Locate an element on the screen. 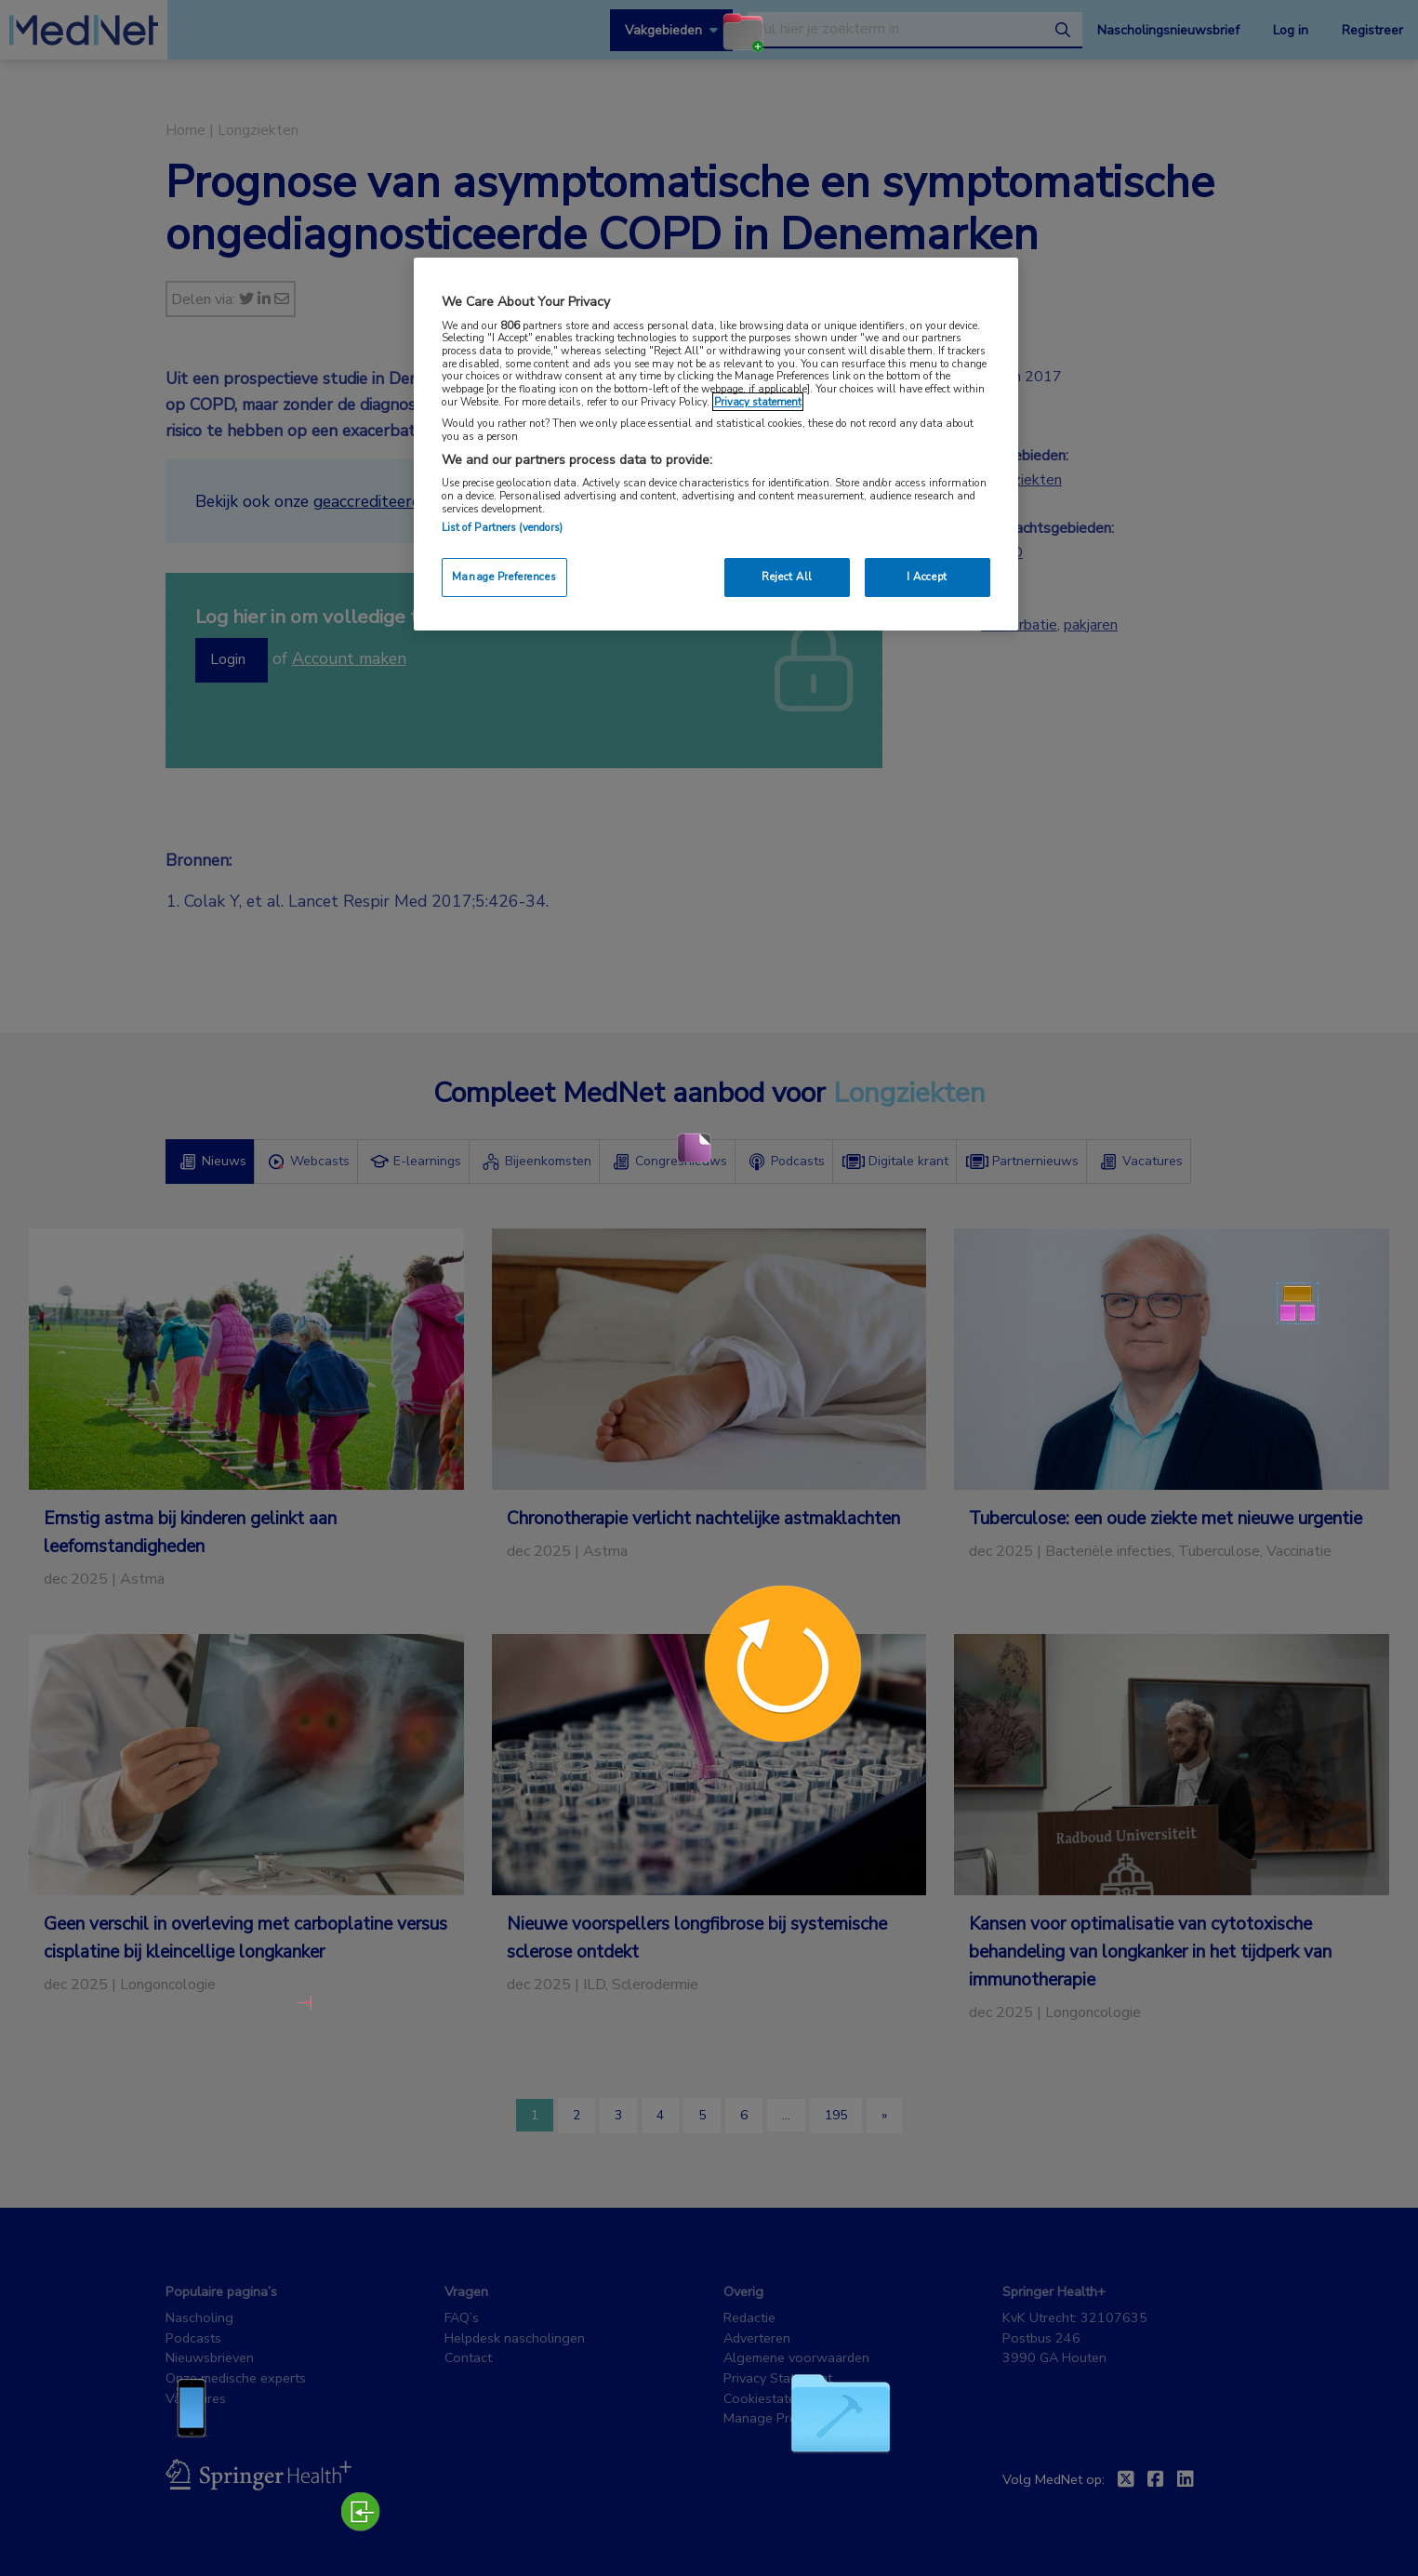 This screenshot has height=2576, width=1418. select all items in the current view is located at coordinates (1297, 1303).